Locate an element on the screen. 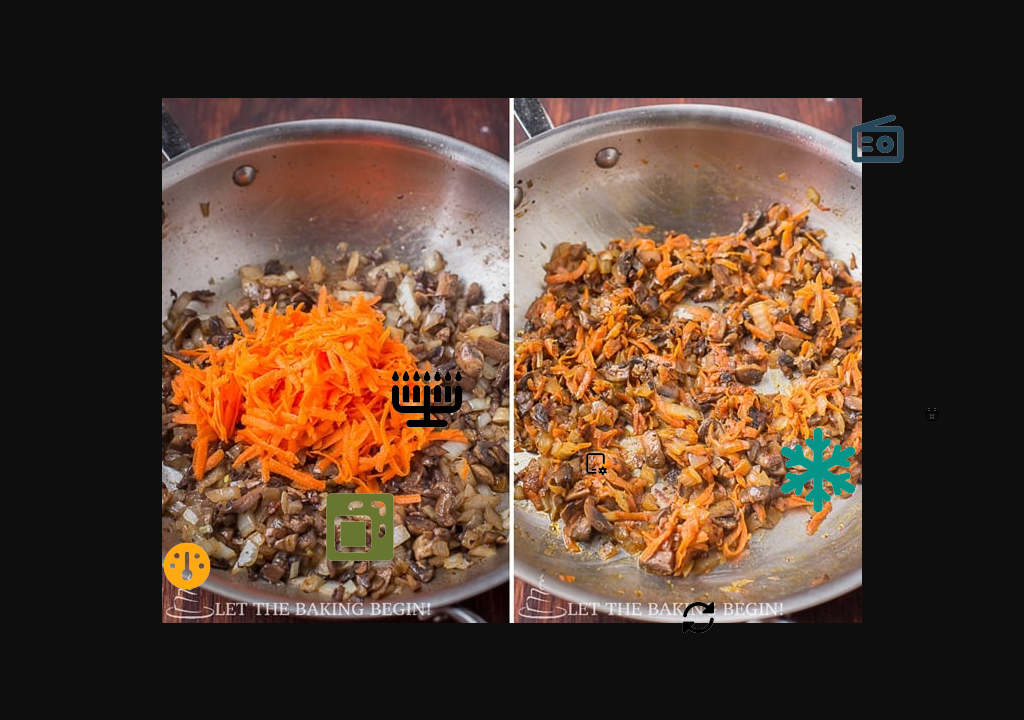  indicates hanukkah-related content or events is located at coordinates (427, 399).